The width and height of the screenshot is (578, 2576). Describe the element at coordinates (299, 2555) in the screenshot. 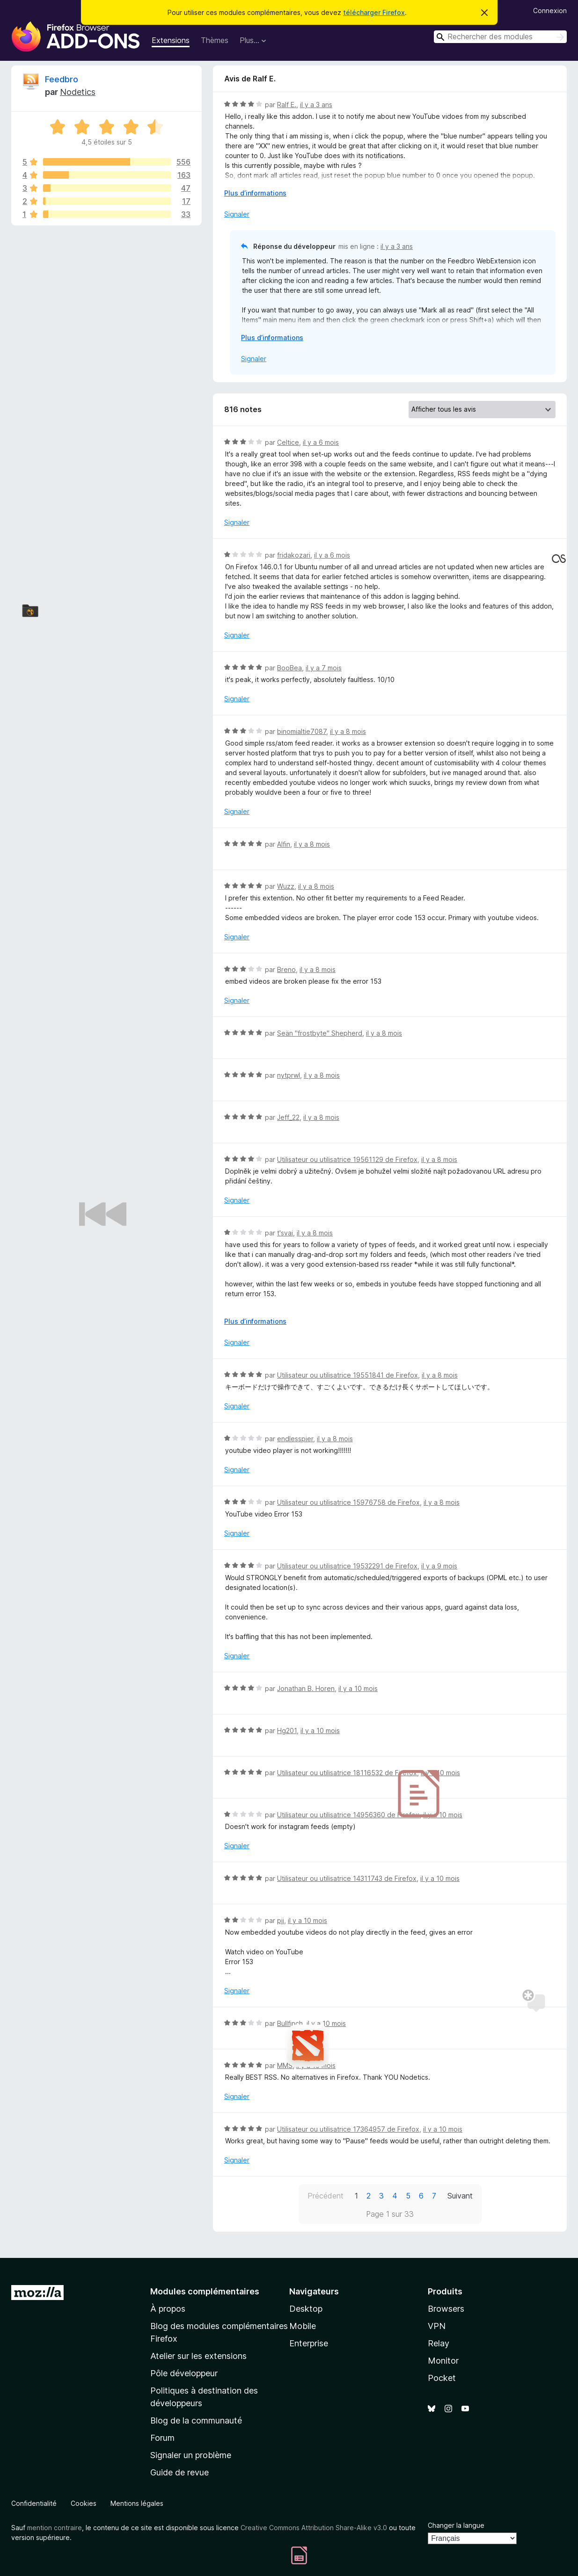

I see `open LibreOffice Impress presentation software` at that location.